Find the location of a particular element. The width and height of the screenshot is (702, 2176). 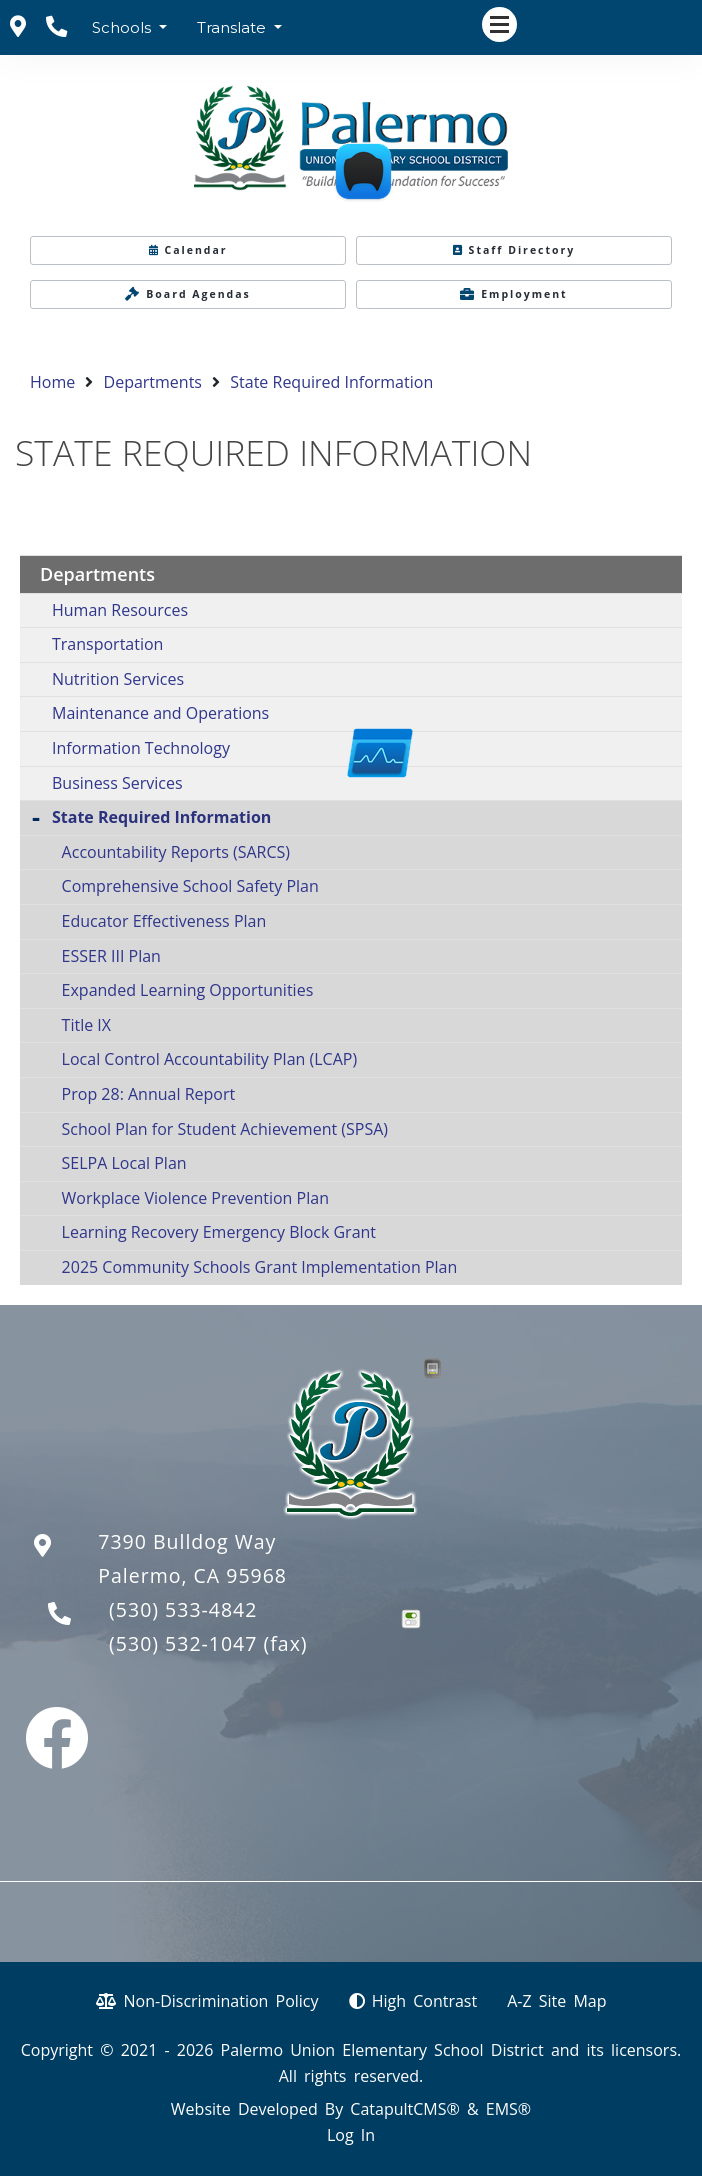

open process monitor application is located at coordinates (380, 753).